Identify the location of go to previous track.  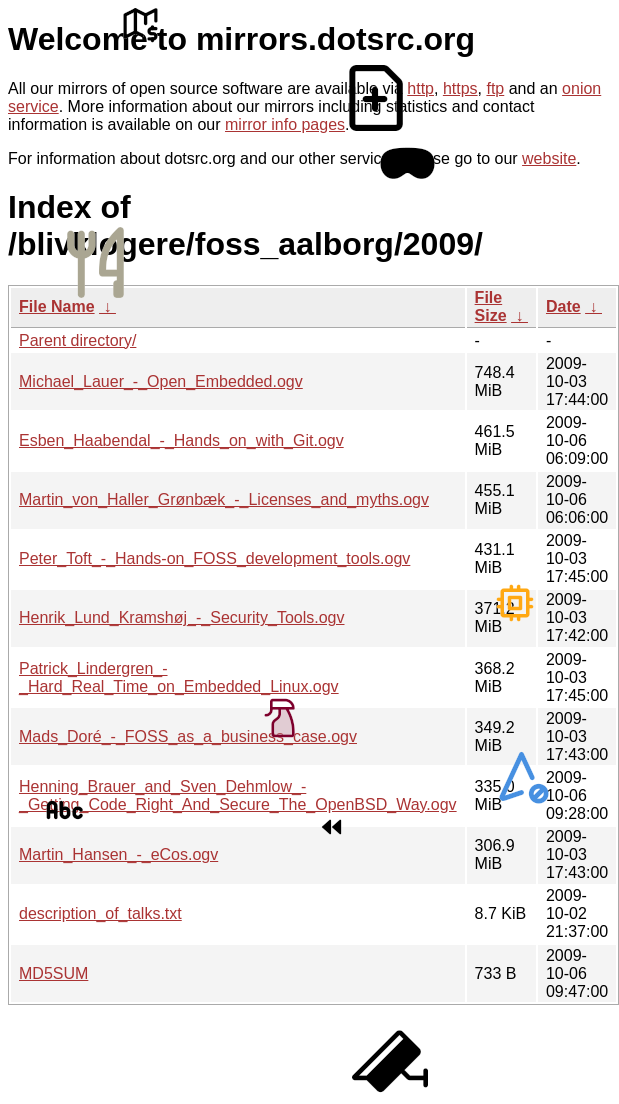
(332, 827).